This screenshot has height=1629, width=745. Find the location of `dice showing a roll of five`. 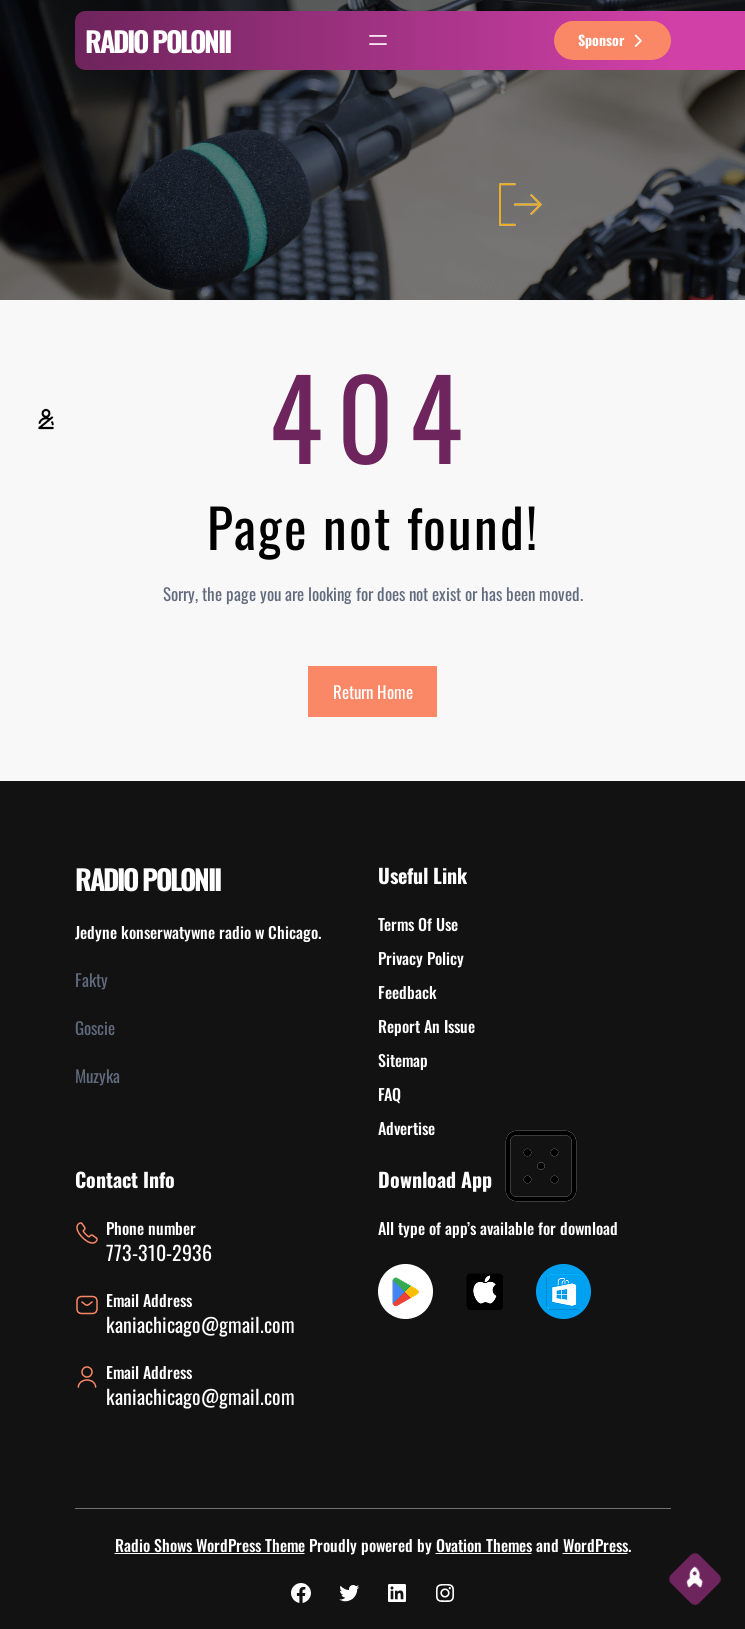

dice showing a roll of five is located at coordinates (541, 1166).